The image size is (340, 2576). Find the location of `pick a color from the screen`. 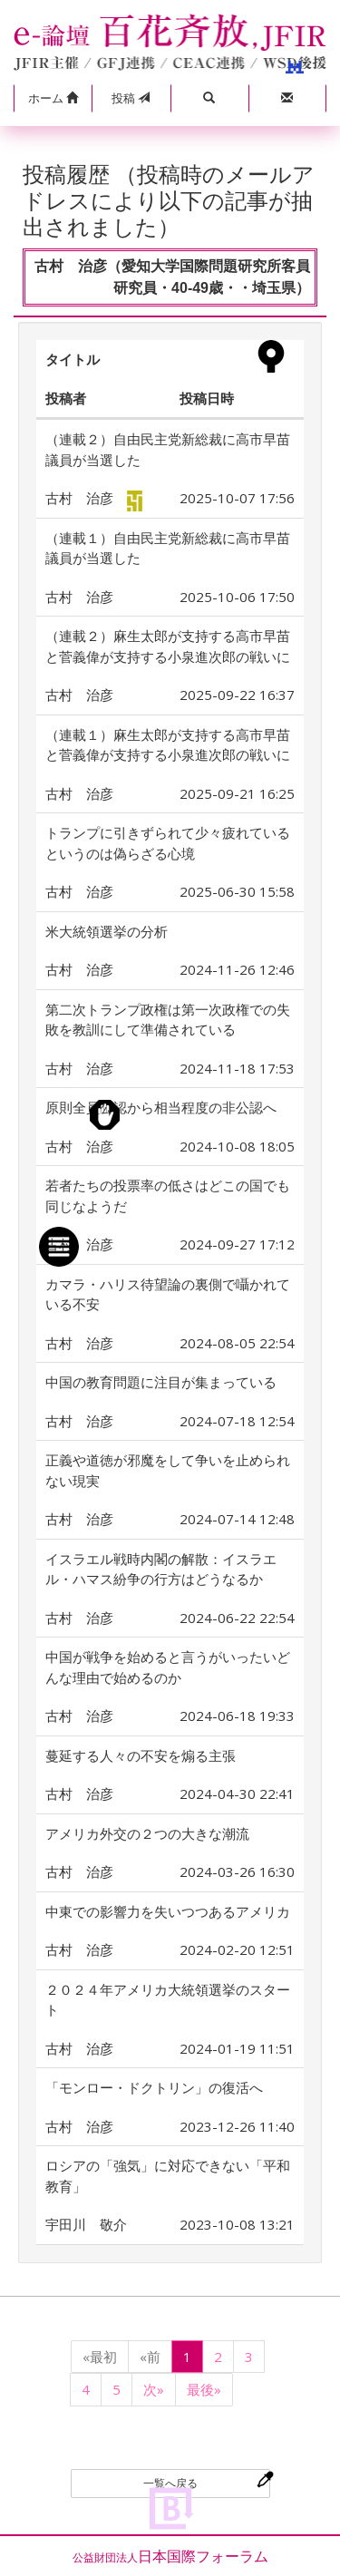

pick a color from the screen is located at coordinates (265, 2479).